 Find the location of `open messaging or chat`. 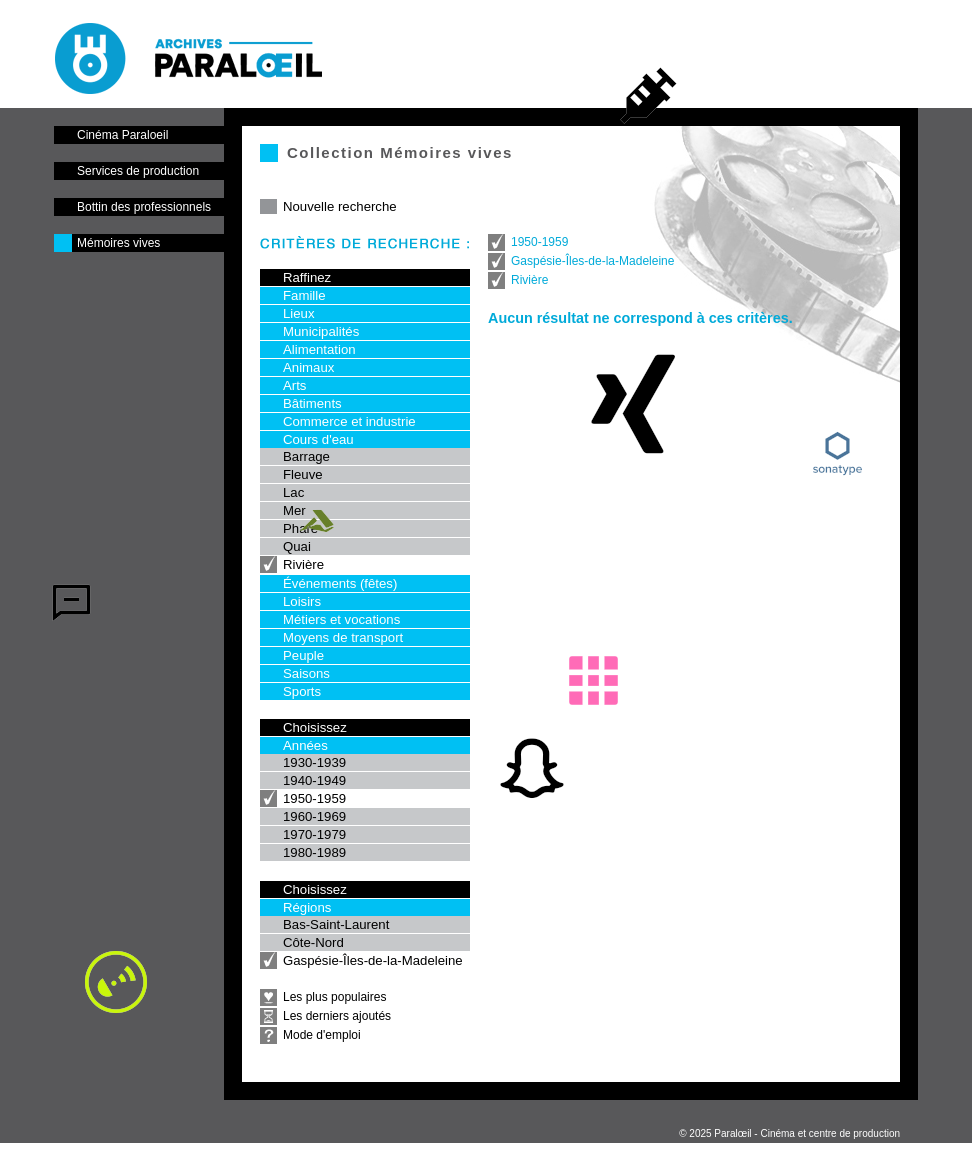

open messaging or chat is located at coordinates (71, 601).